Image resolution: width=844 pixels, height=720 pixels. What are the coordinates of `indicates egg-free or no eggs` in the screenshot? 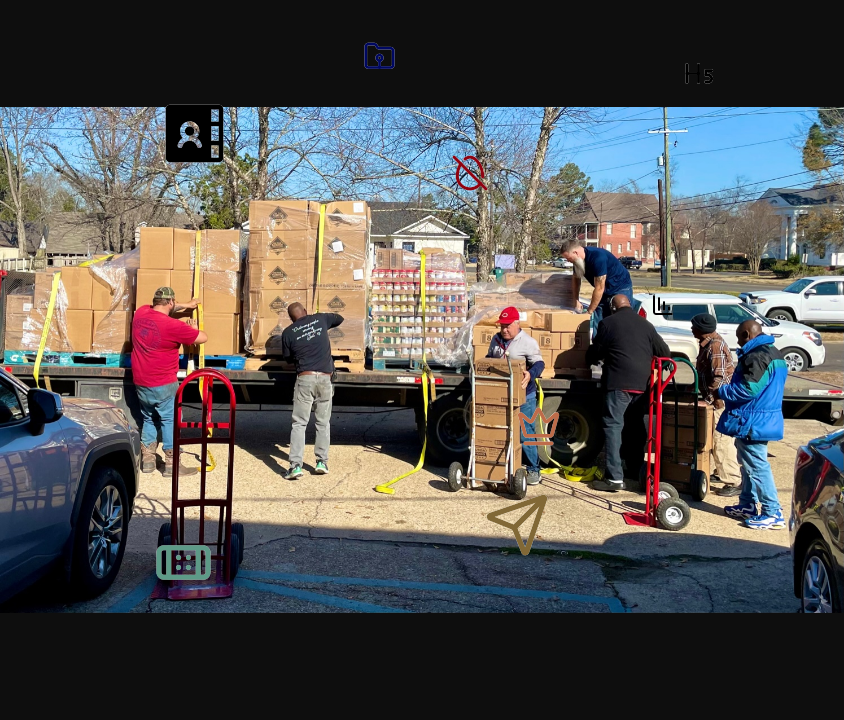 It's located at (470, 173).